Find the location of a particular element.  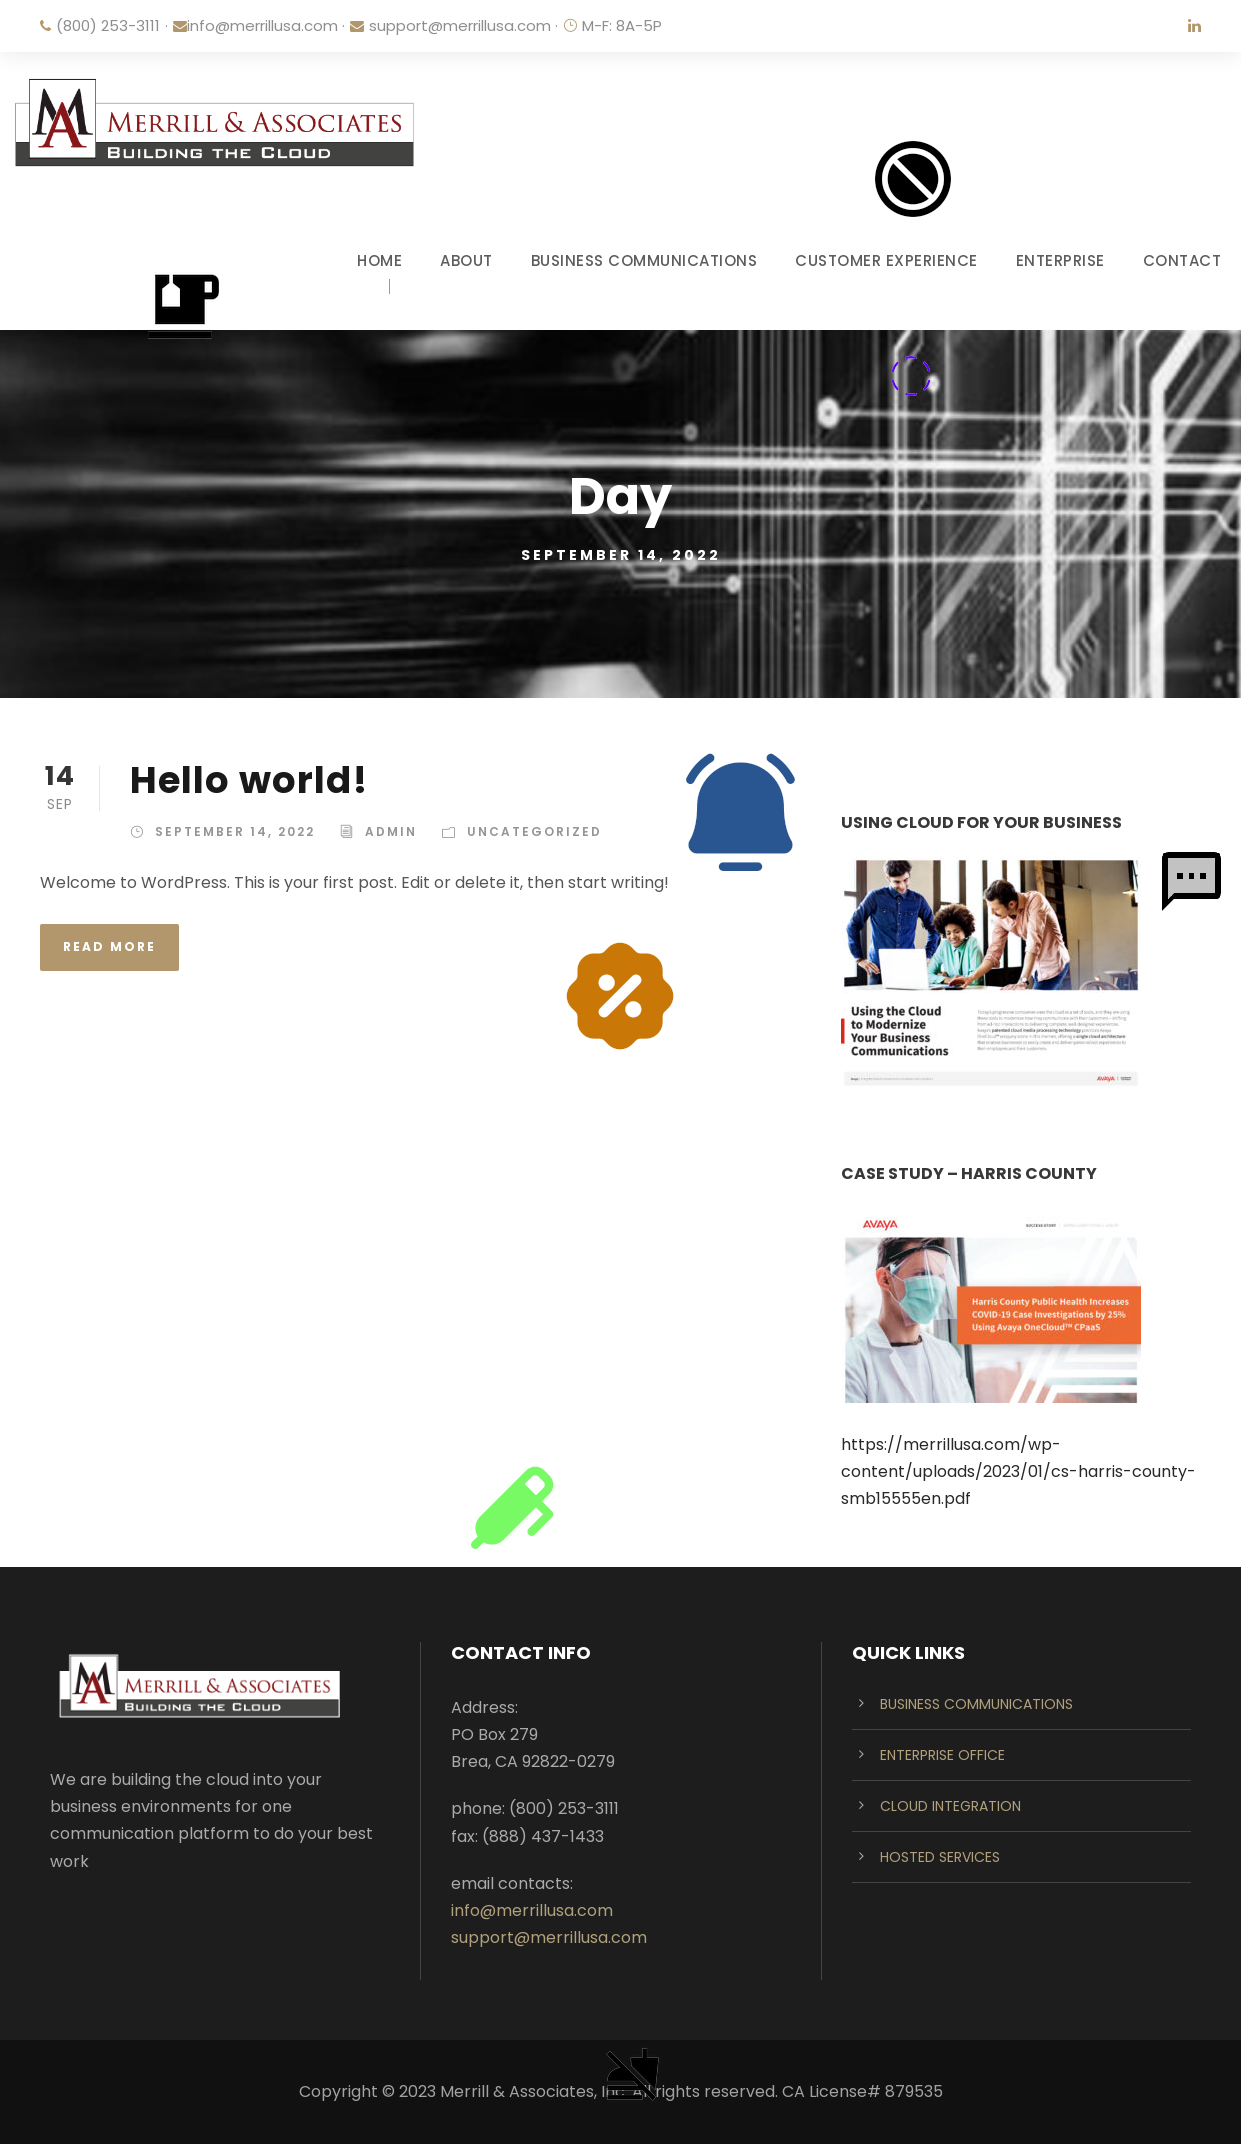

indicates loading or processing in progress is located at coordinates (911, 376).